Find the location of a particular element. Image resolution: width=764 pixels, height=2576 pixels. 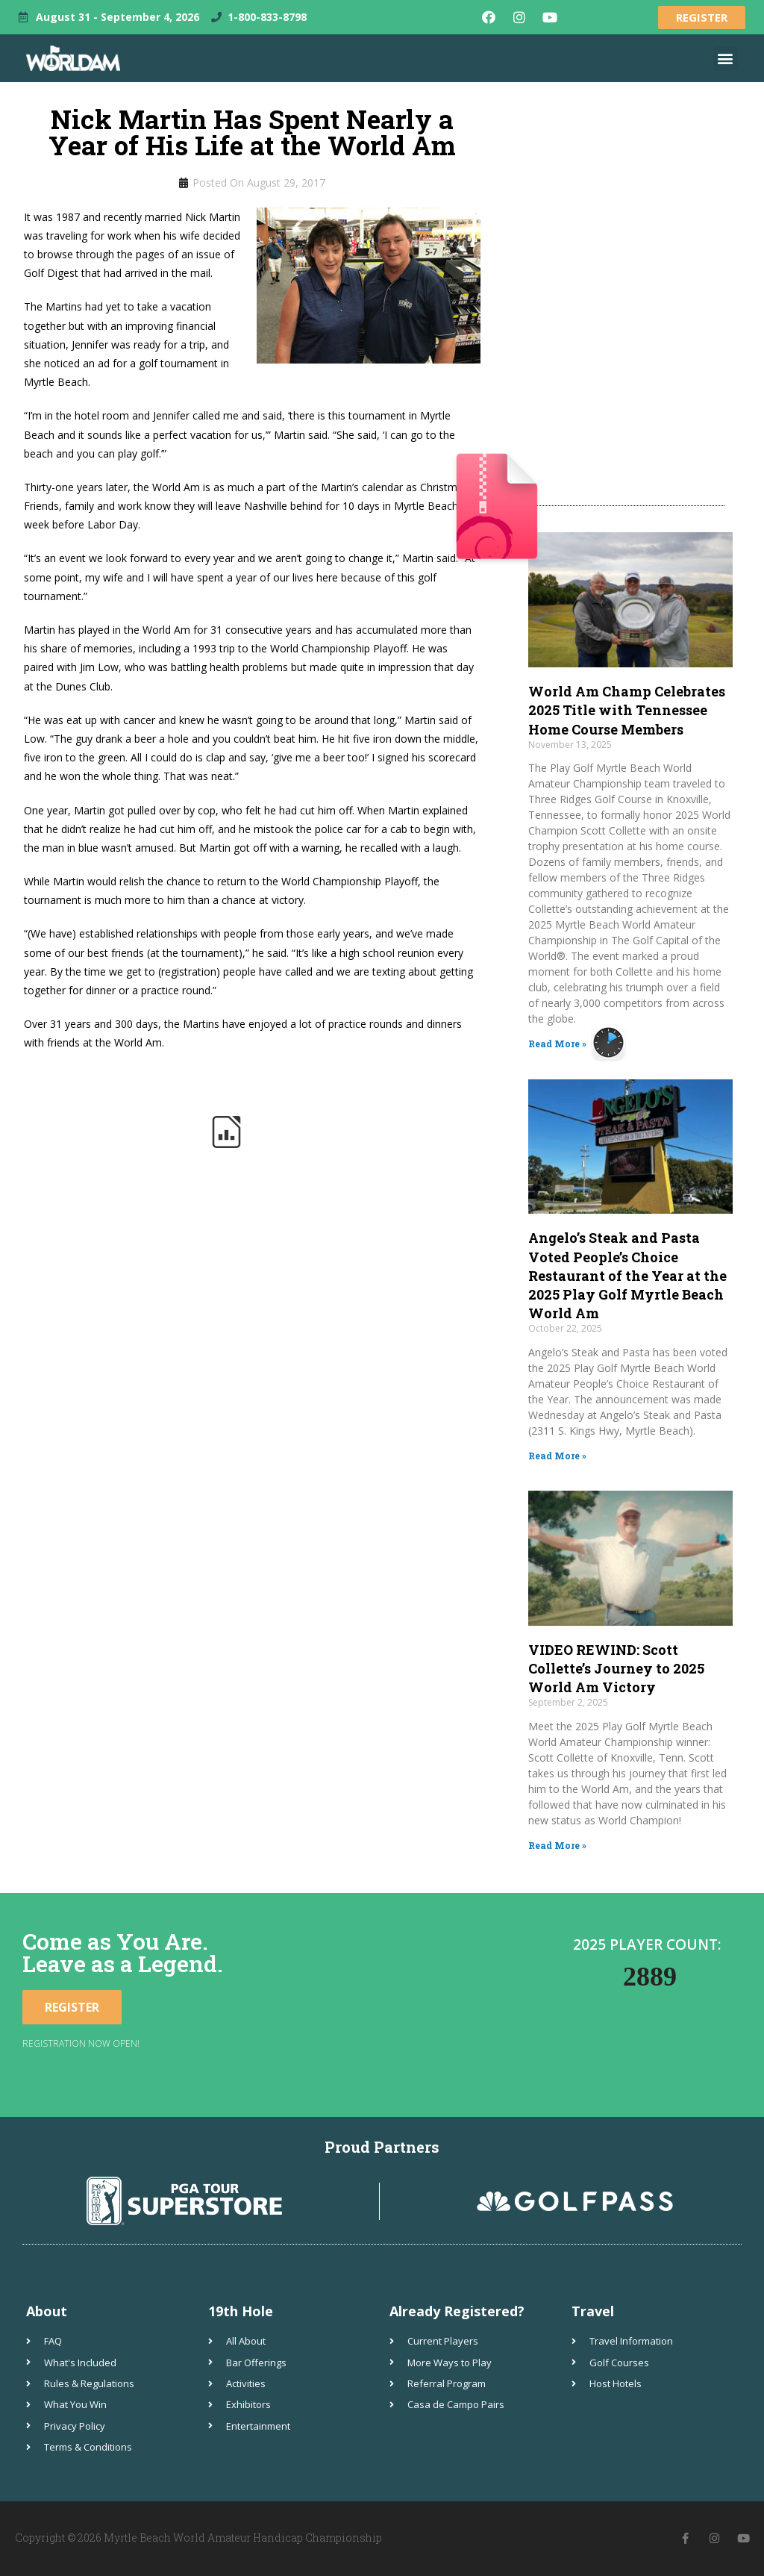

a debian software package file is located at coordinates (497, 508).